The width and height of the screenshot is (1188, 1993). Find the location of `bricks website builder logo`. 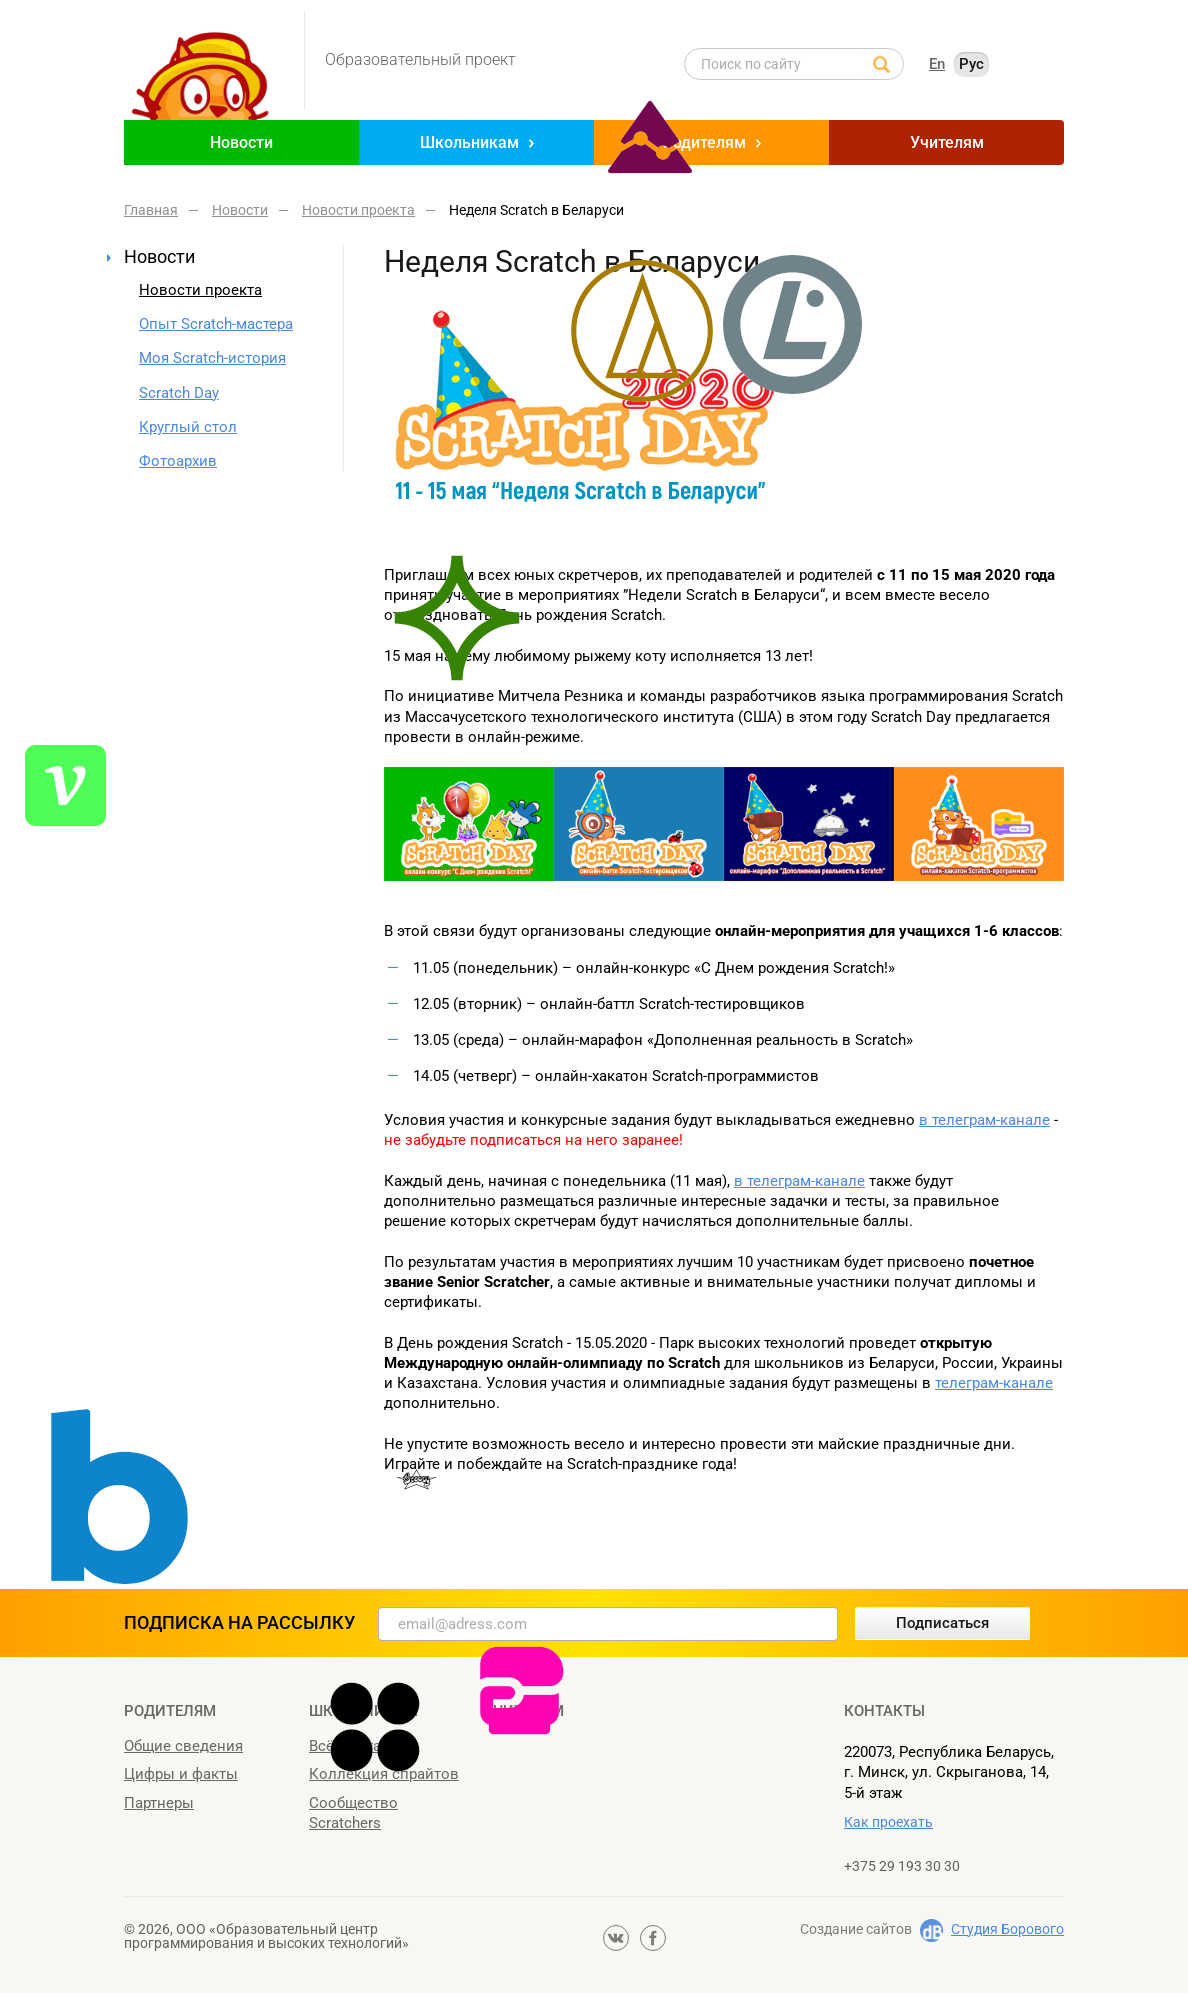

bricks website builder logo is located at coordinates (119, 1496).